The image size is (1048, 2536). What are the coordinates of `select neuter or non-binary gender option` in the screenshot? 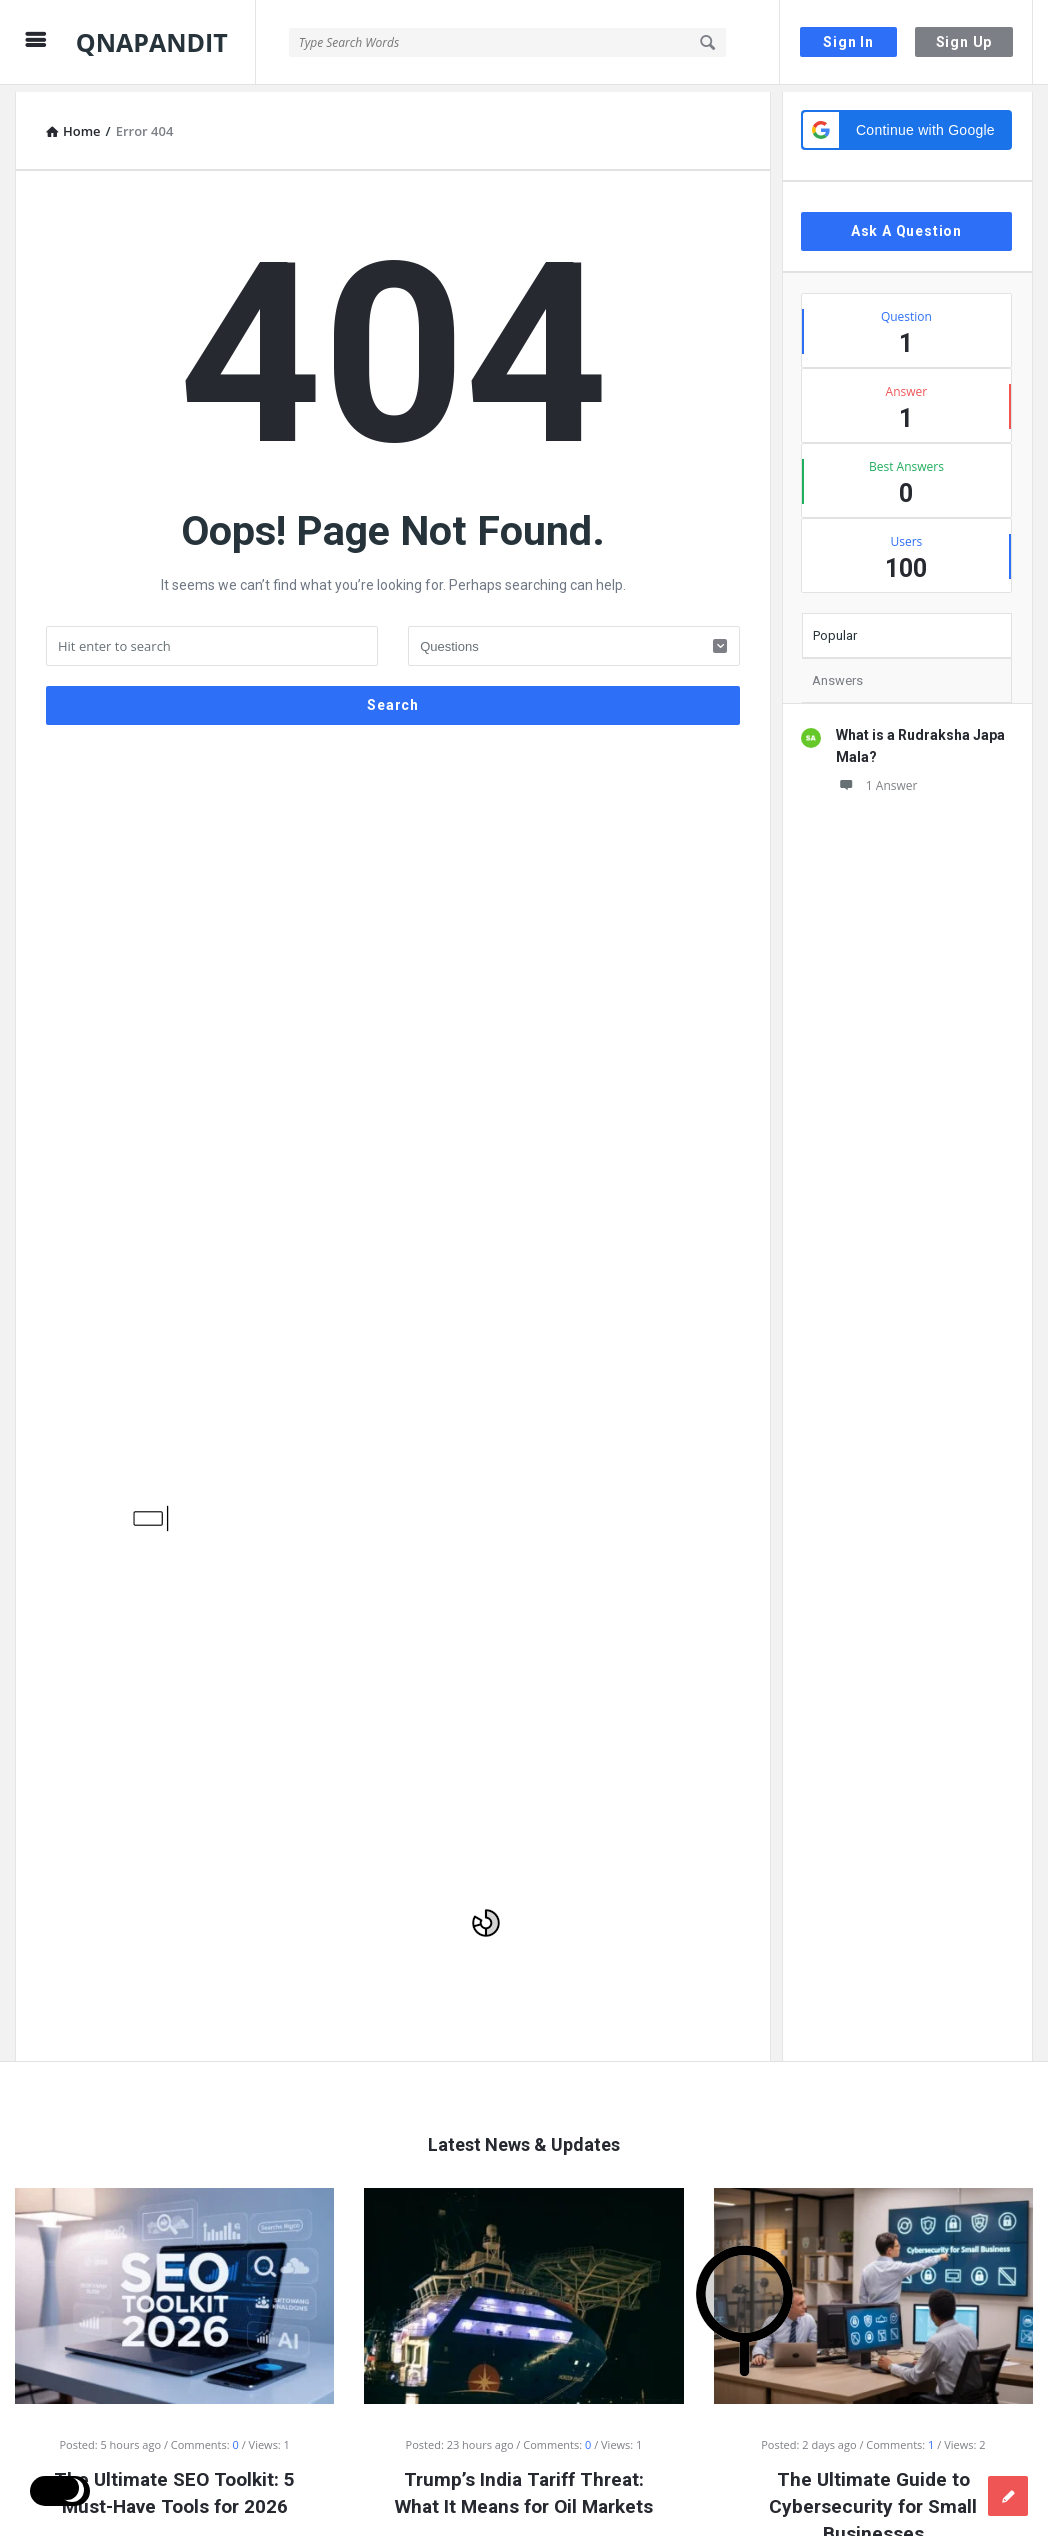 It's located at (744, 2308).